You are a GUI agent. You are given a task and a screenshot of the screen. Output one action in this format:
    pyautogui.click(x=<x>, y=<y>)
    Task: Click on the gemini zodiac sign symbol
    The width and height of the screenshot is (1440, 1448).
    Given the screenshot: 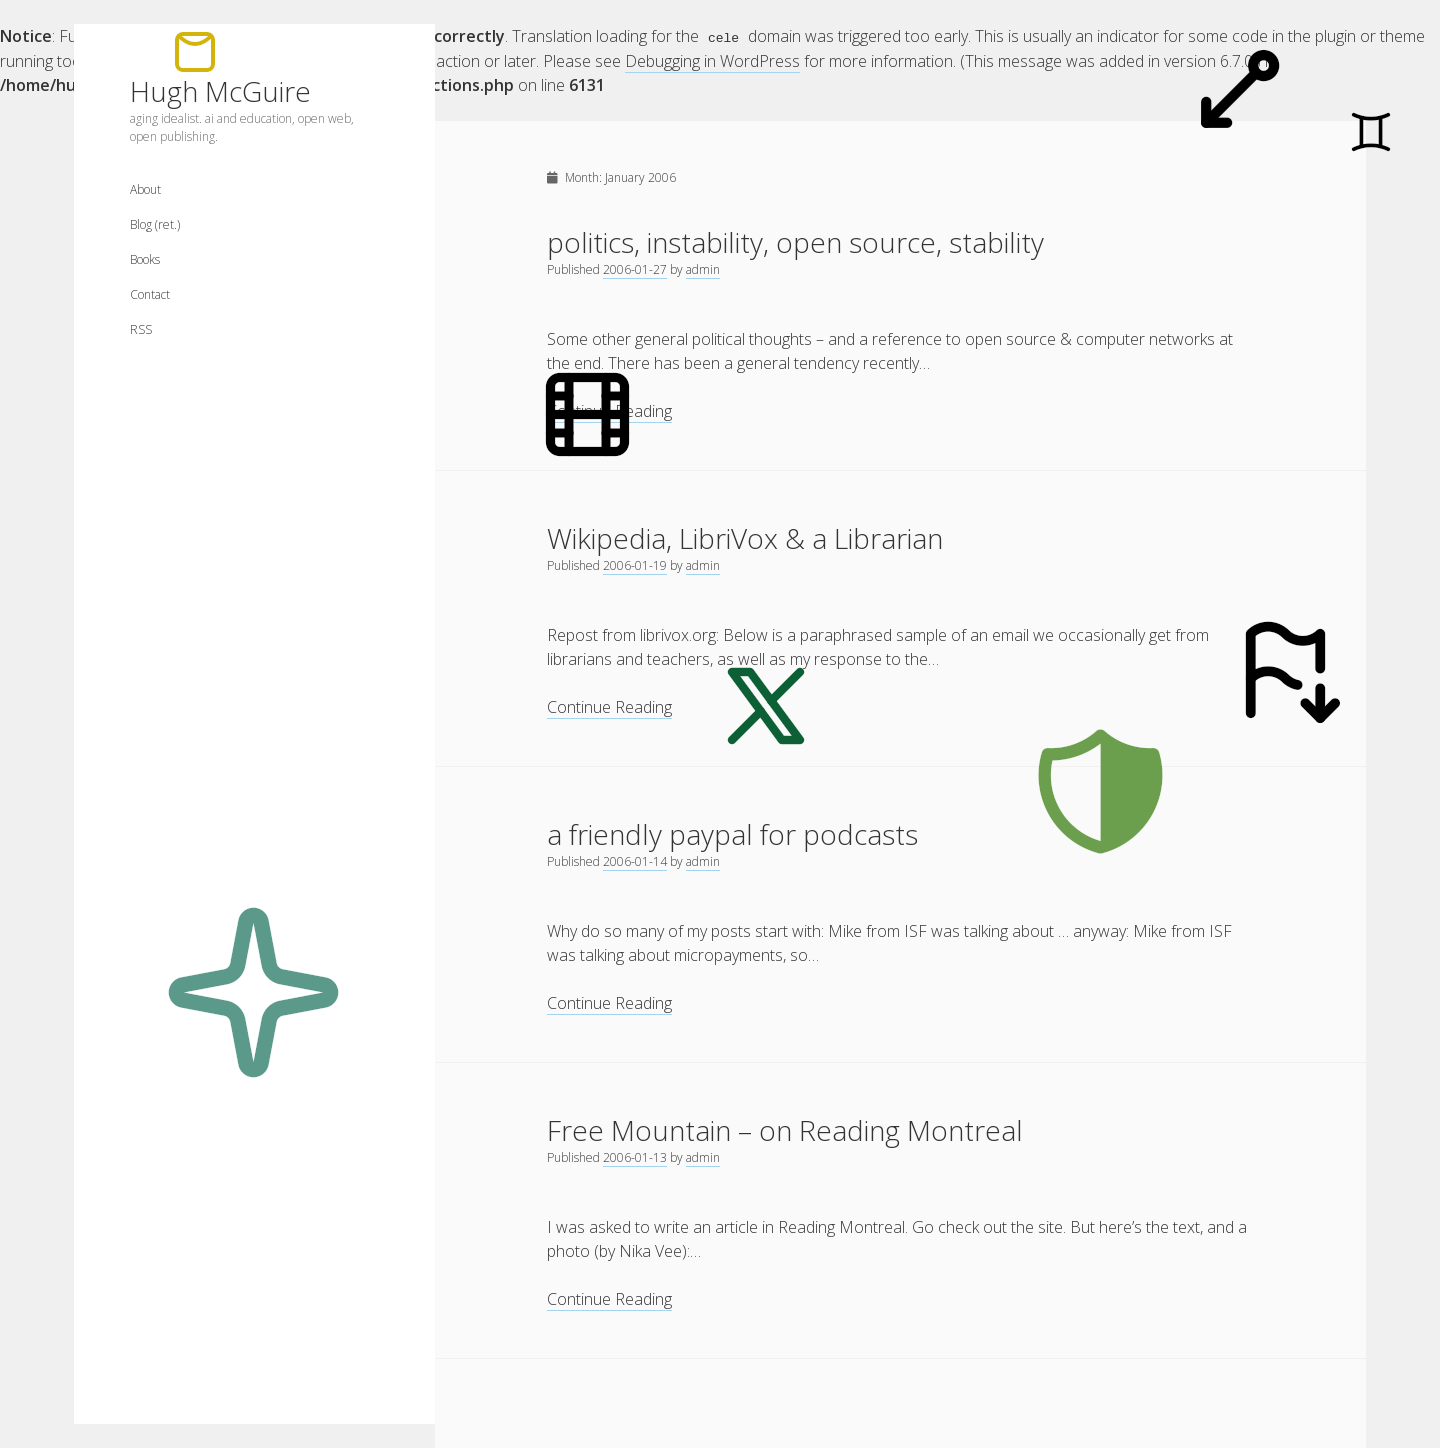 What is the action you would take?
    pyautogui.click(x=1371, y=132)
    